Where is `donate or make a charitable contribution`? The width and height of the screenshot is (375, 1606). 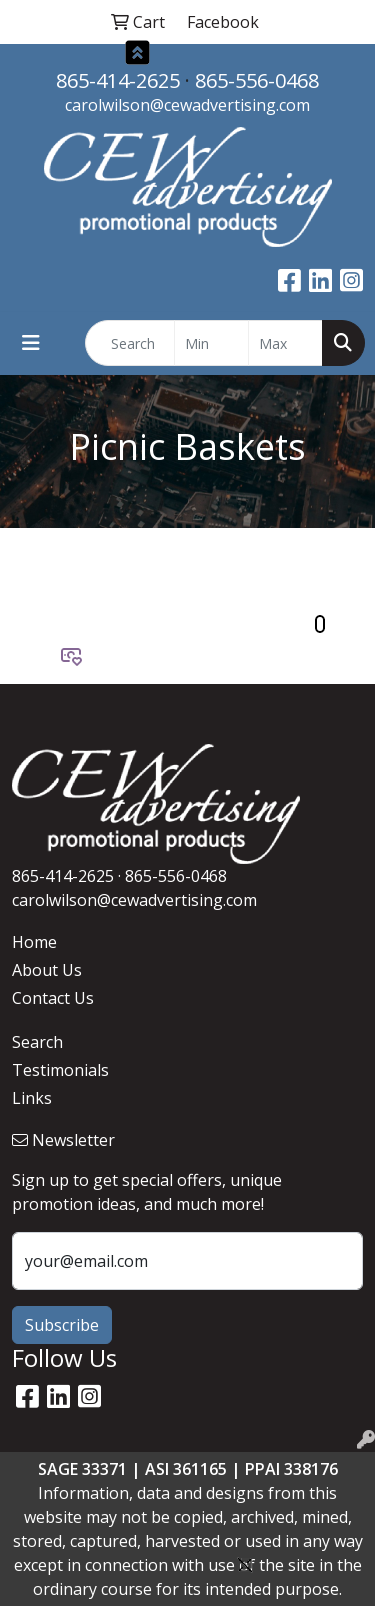 donate or make a charitable contribution is located at coordinates (71, 655).